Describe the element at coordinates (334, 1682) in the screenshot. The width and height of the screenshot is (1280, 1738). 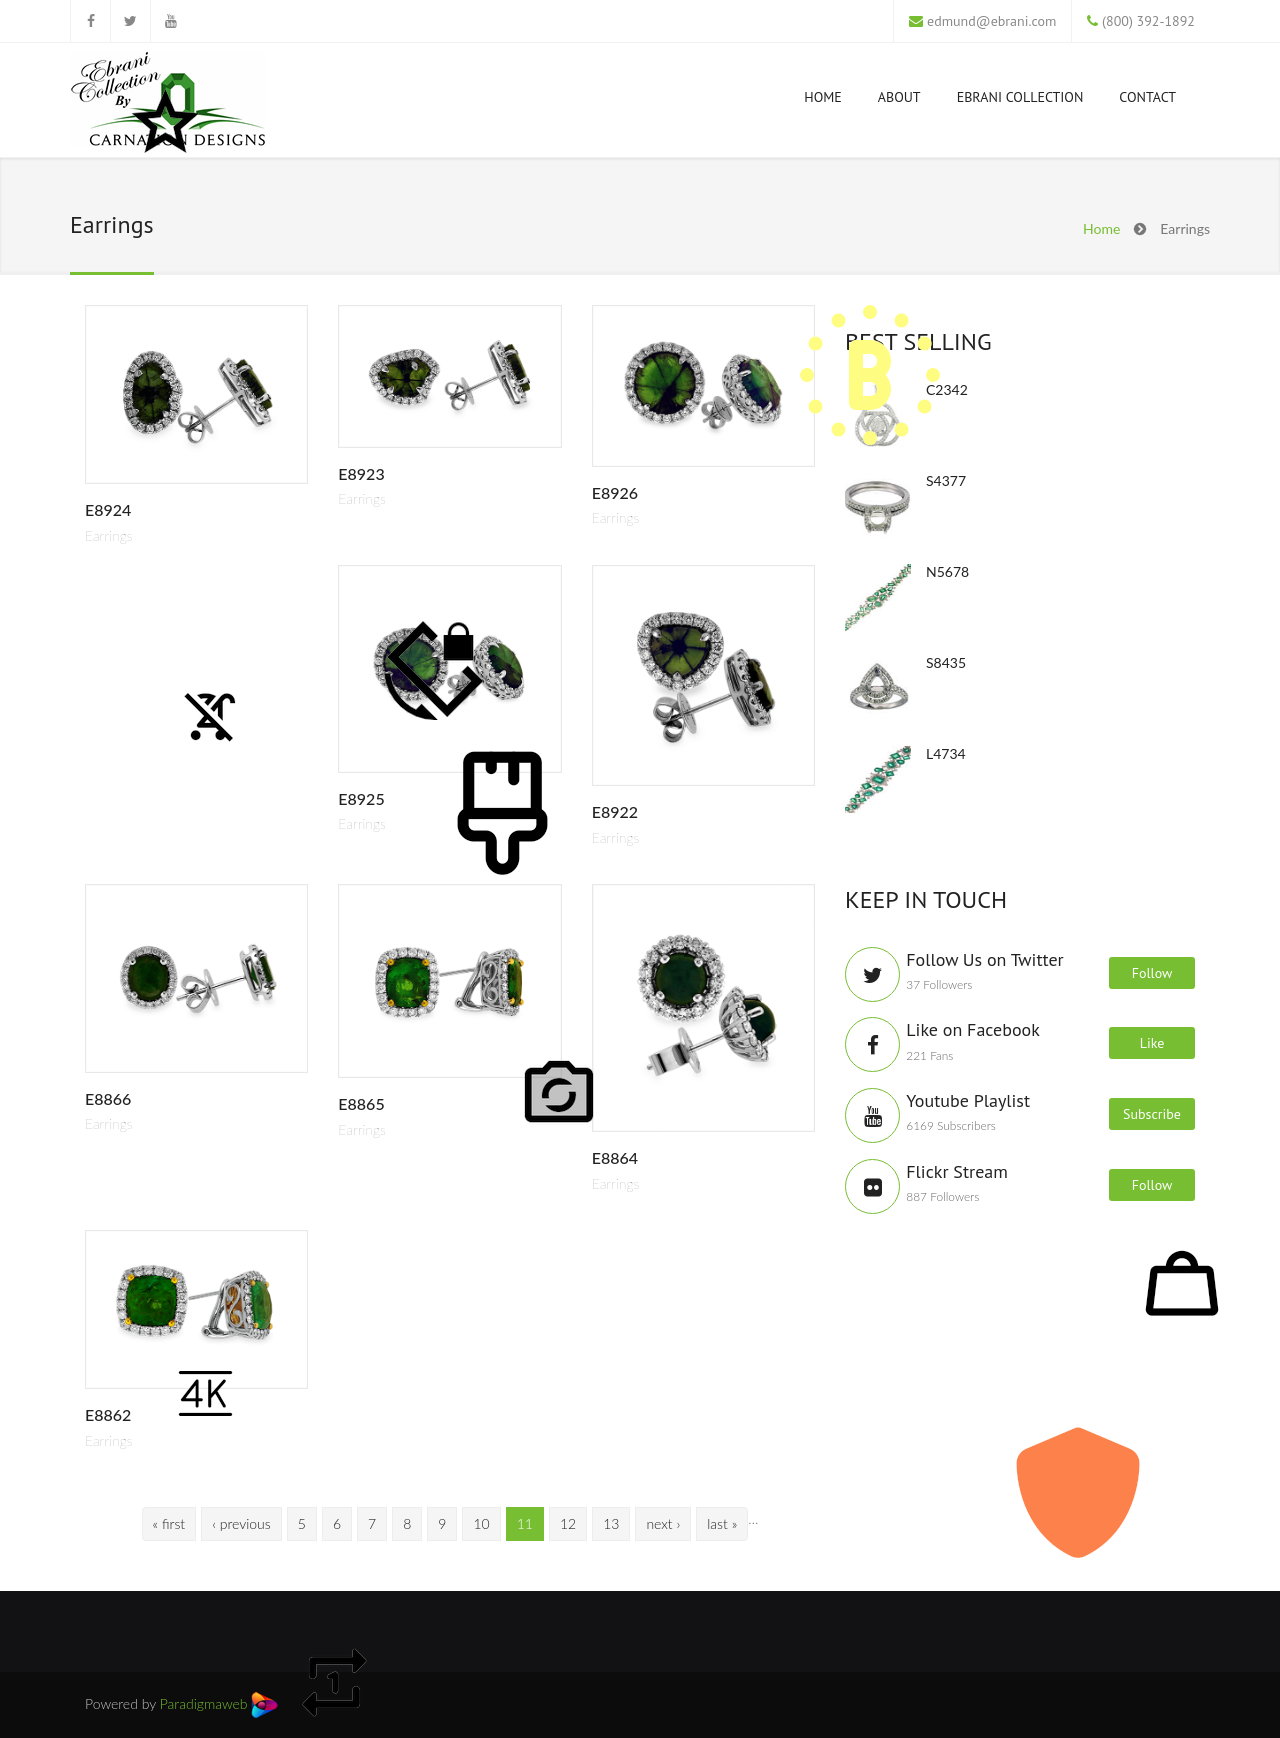
I see `repeat the current track once` at that location.